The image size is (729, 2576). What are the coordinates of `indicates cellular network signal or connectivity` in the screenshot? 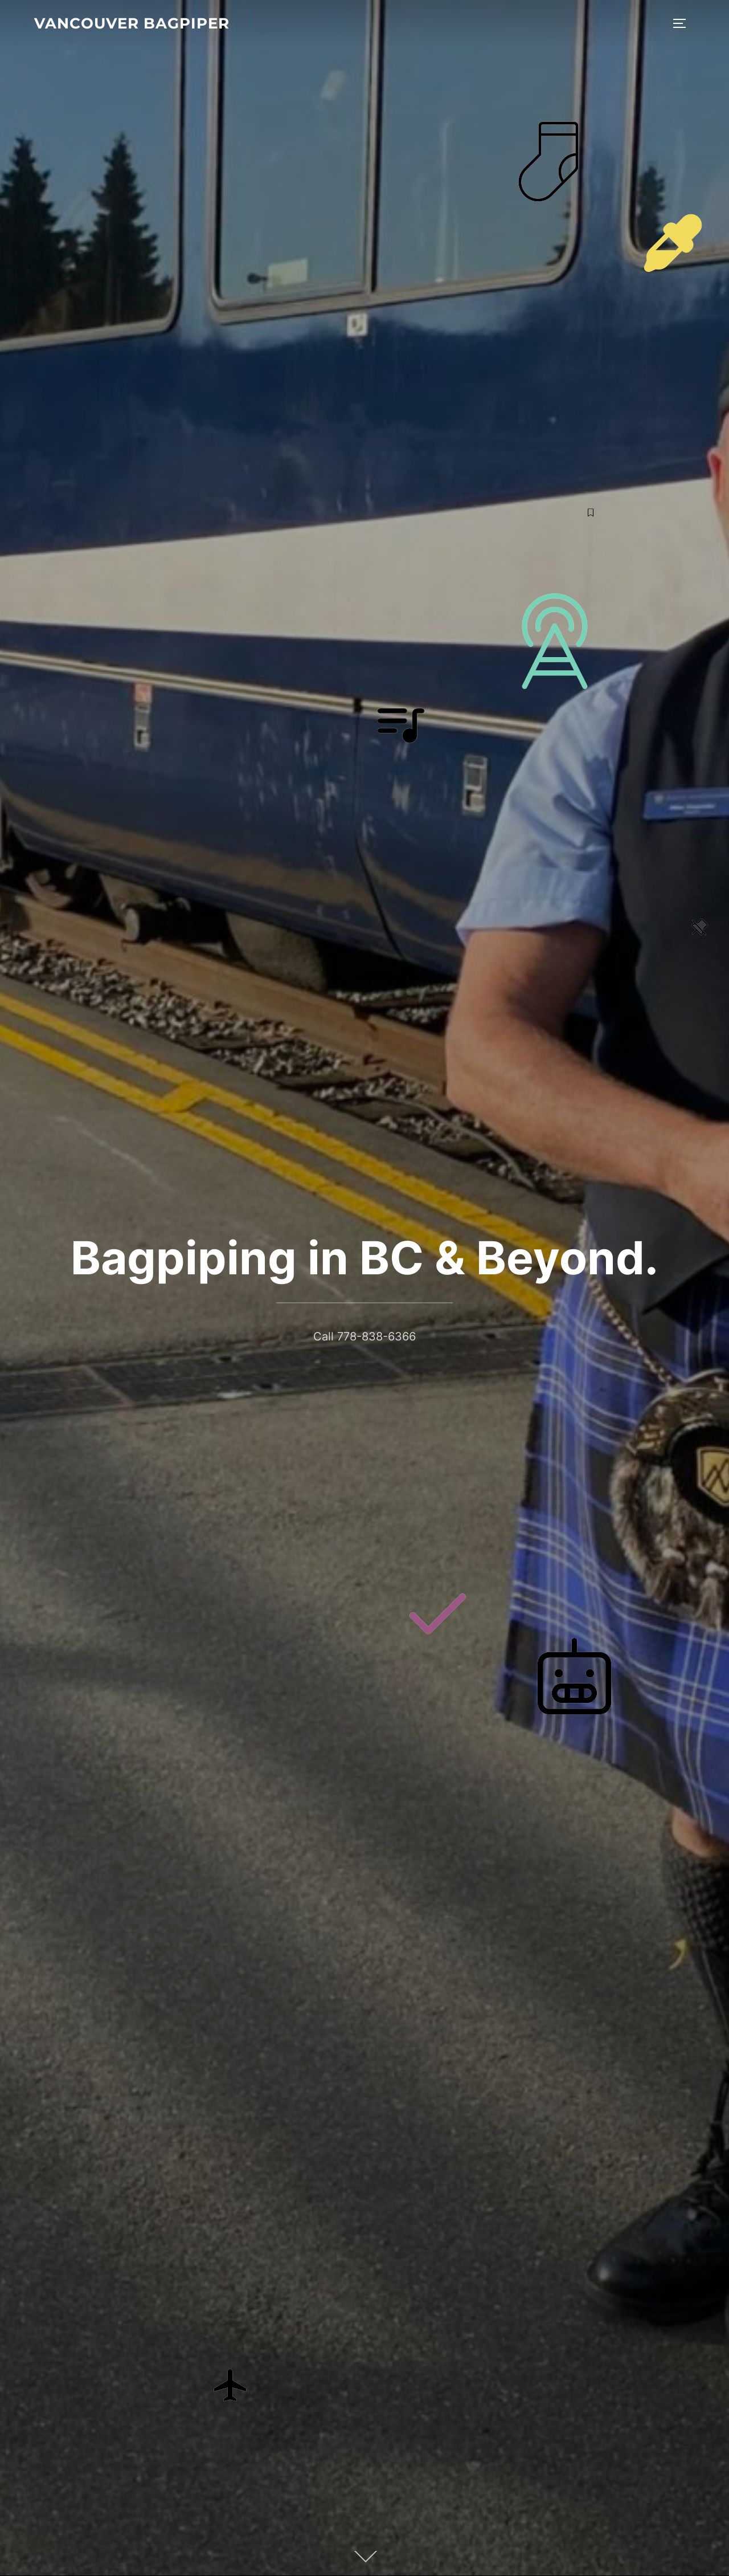 It's located at (555, 643).